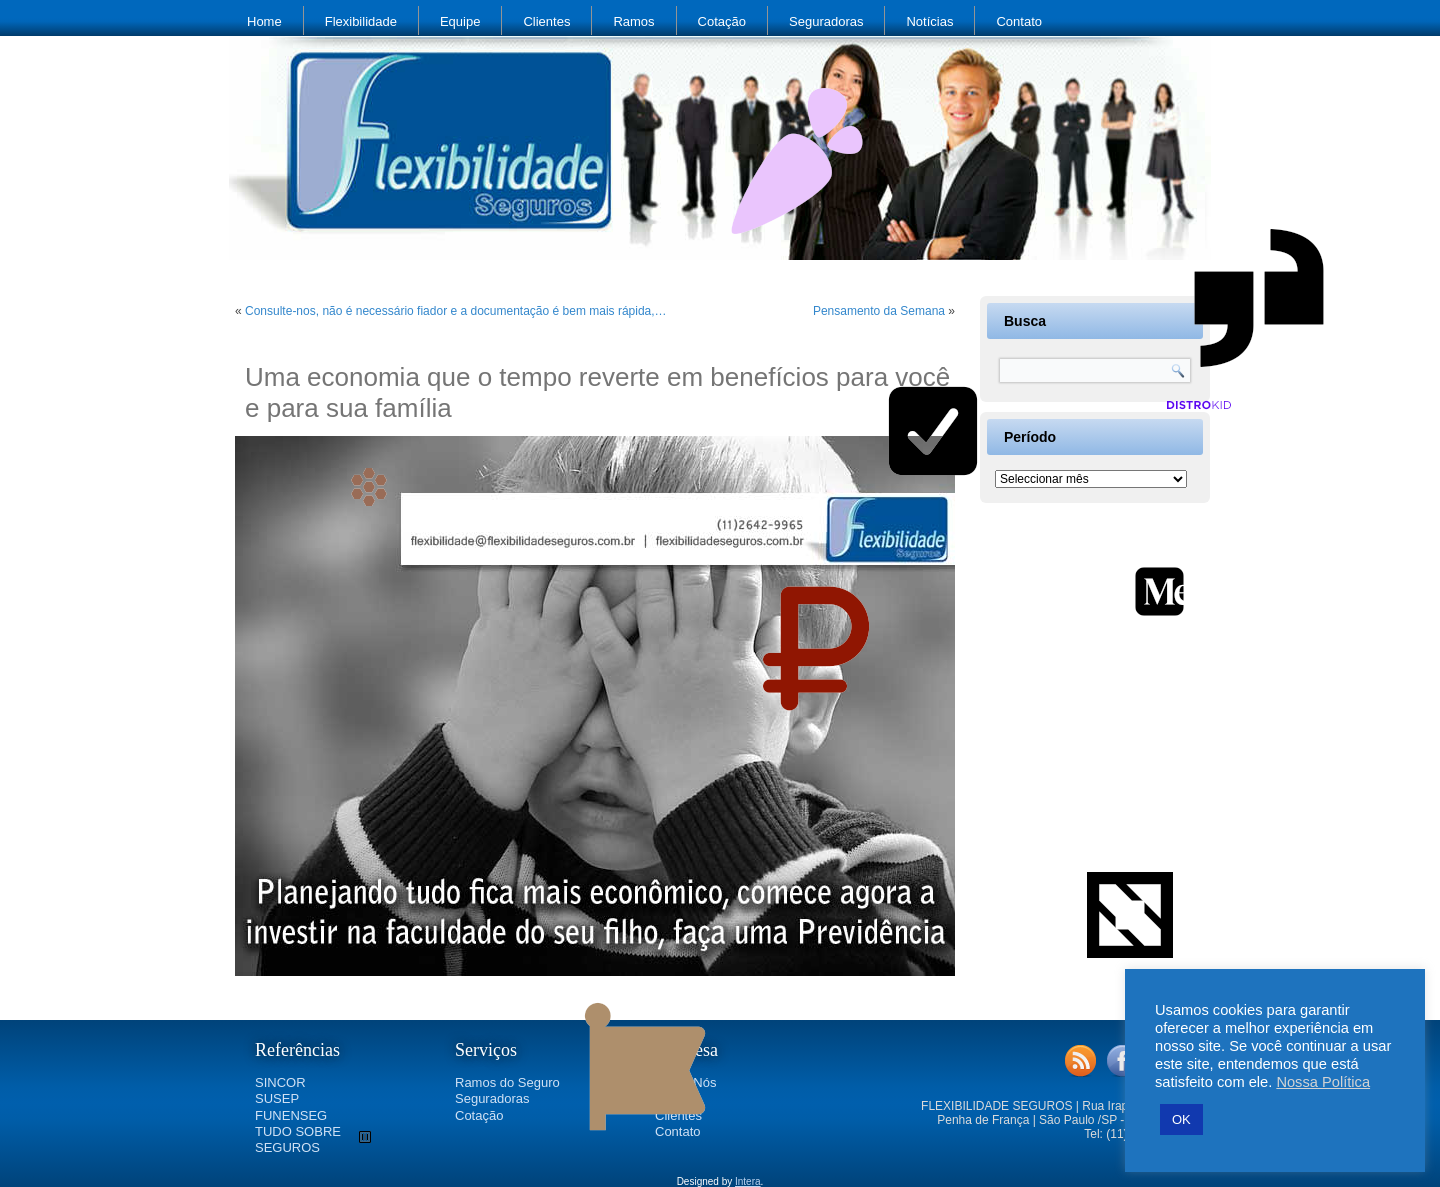 Image resolution: width=1440 pixels, height=1187 pixels. Describe the element at coordinates (1159, 591) in the screenshot. I see `open Medium app or website` at that location.